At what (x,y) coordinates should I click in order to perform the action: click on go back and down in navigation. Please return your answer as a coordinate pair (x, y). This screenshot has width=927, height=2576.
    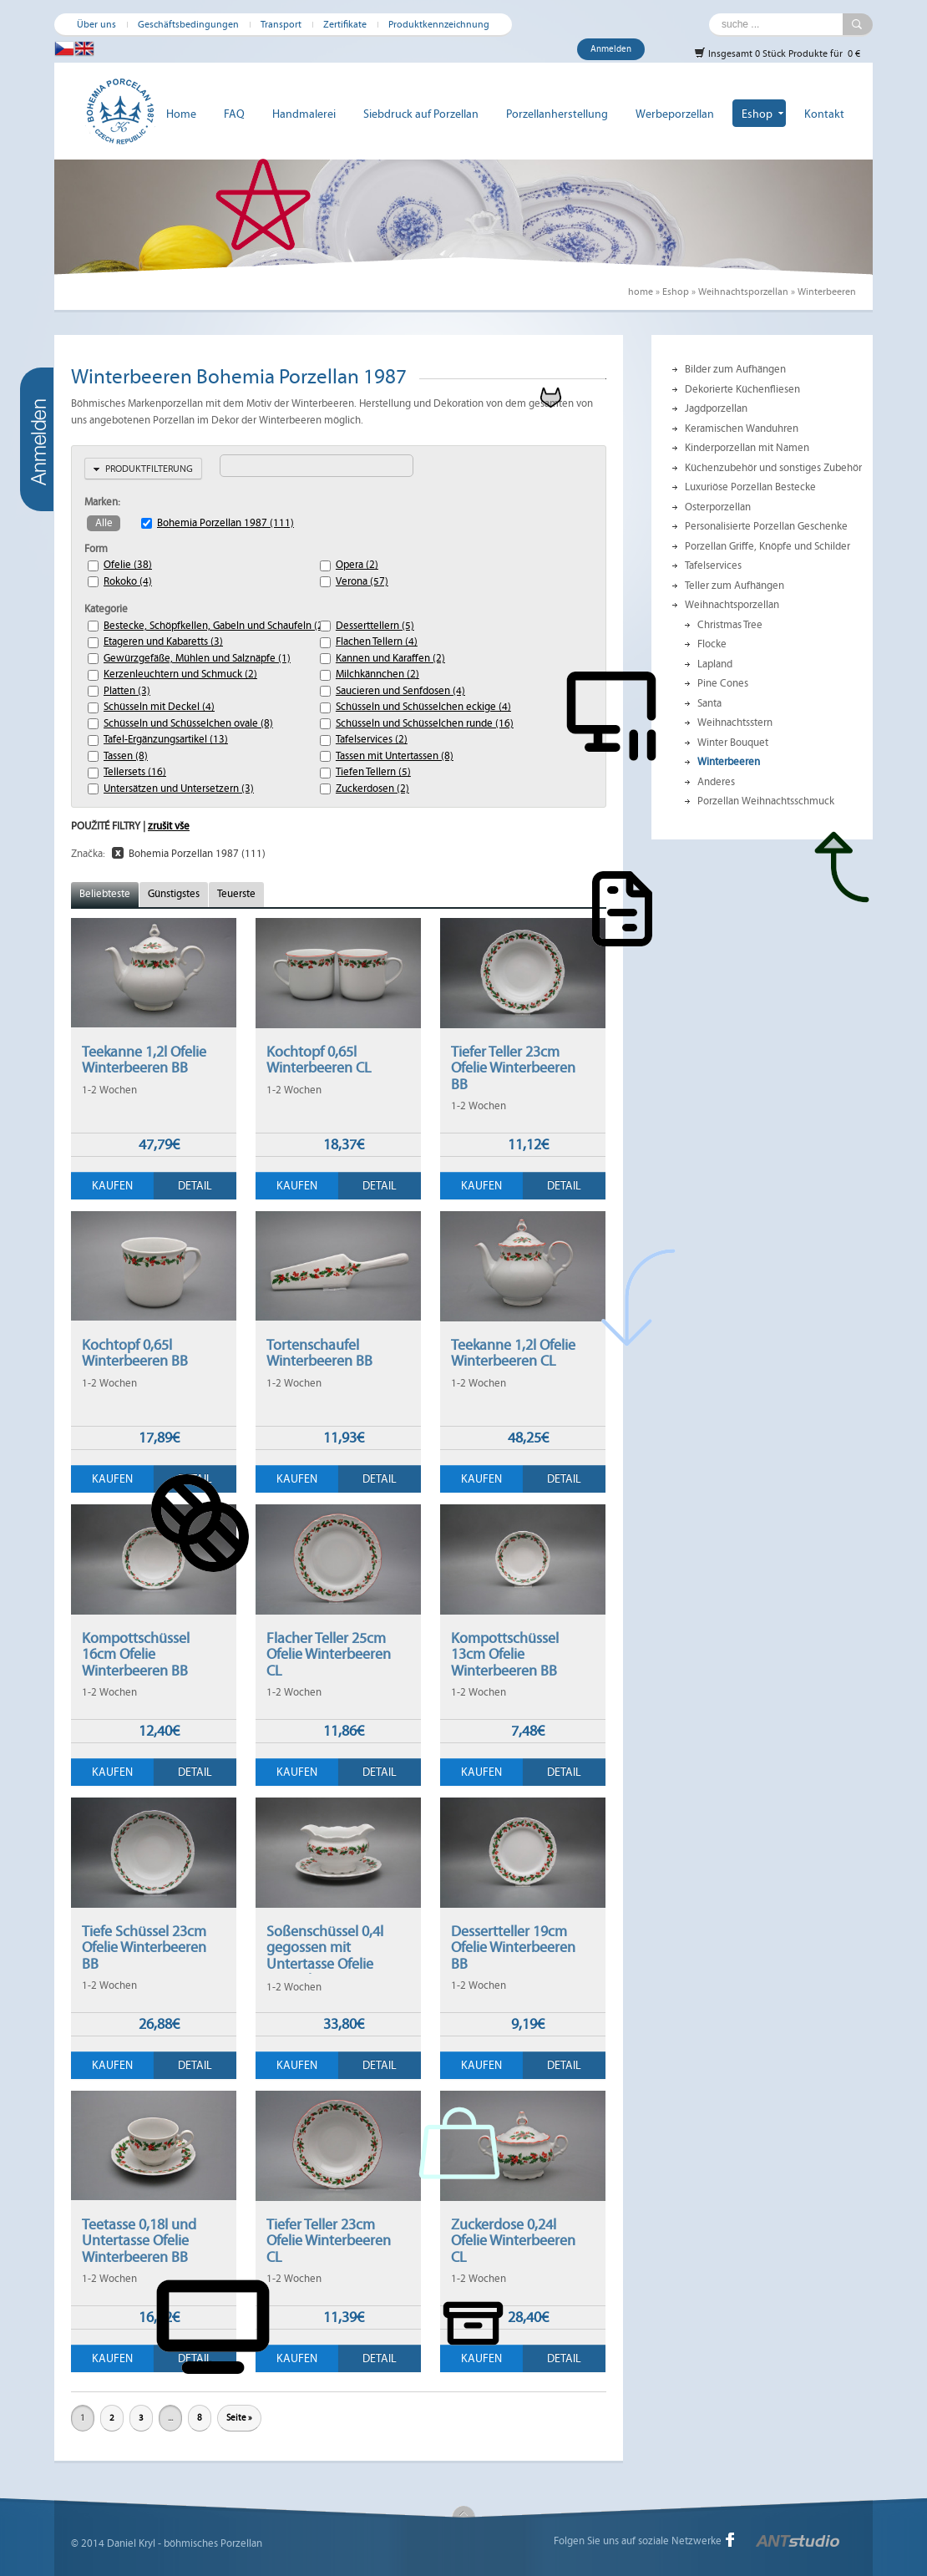
    Looking at the image, I should click on (638, 1297).